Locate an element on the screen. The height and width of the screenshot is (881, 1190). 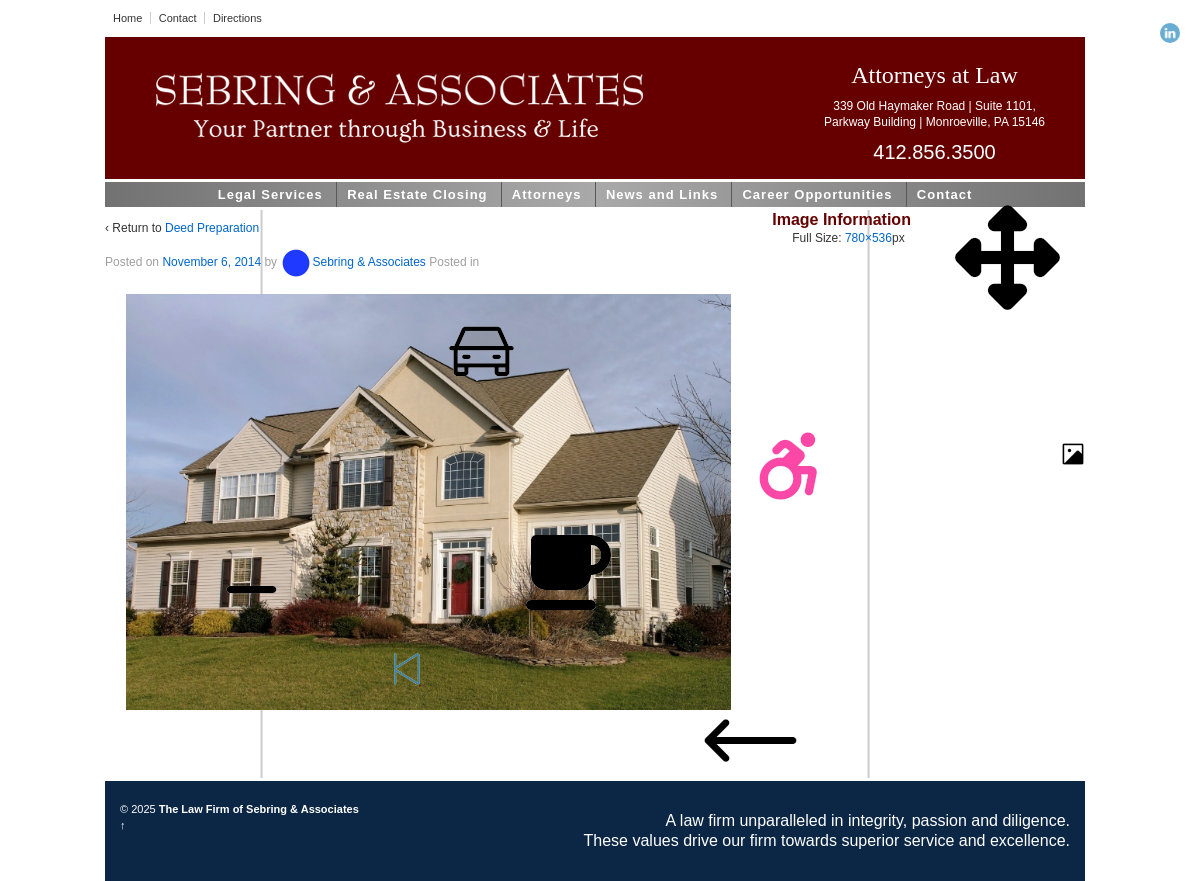
go back to the previous page is located at coordinates (750, 740).